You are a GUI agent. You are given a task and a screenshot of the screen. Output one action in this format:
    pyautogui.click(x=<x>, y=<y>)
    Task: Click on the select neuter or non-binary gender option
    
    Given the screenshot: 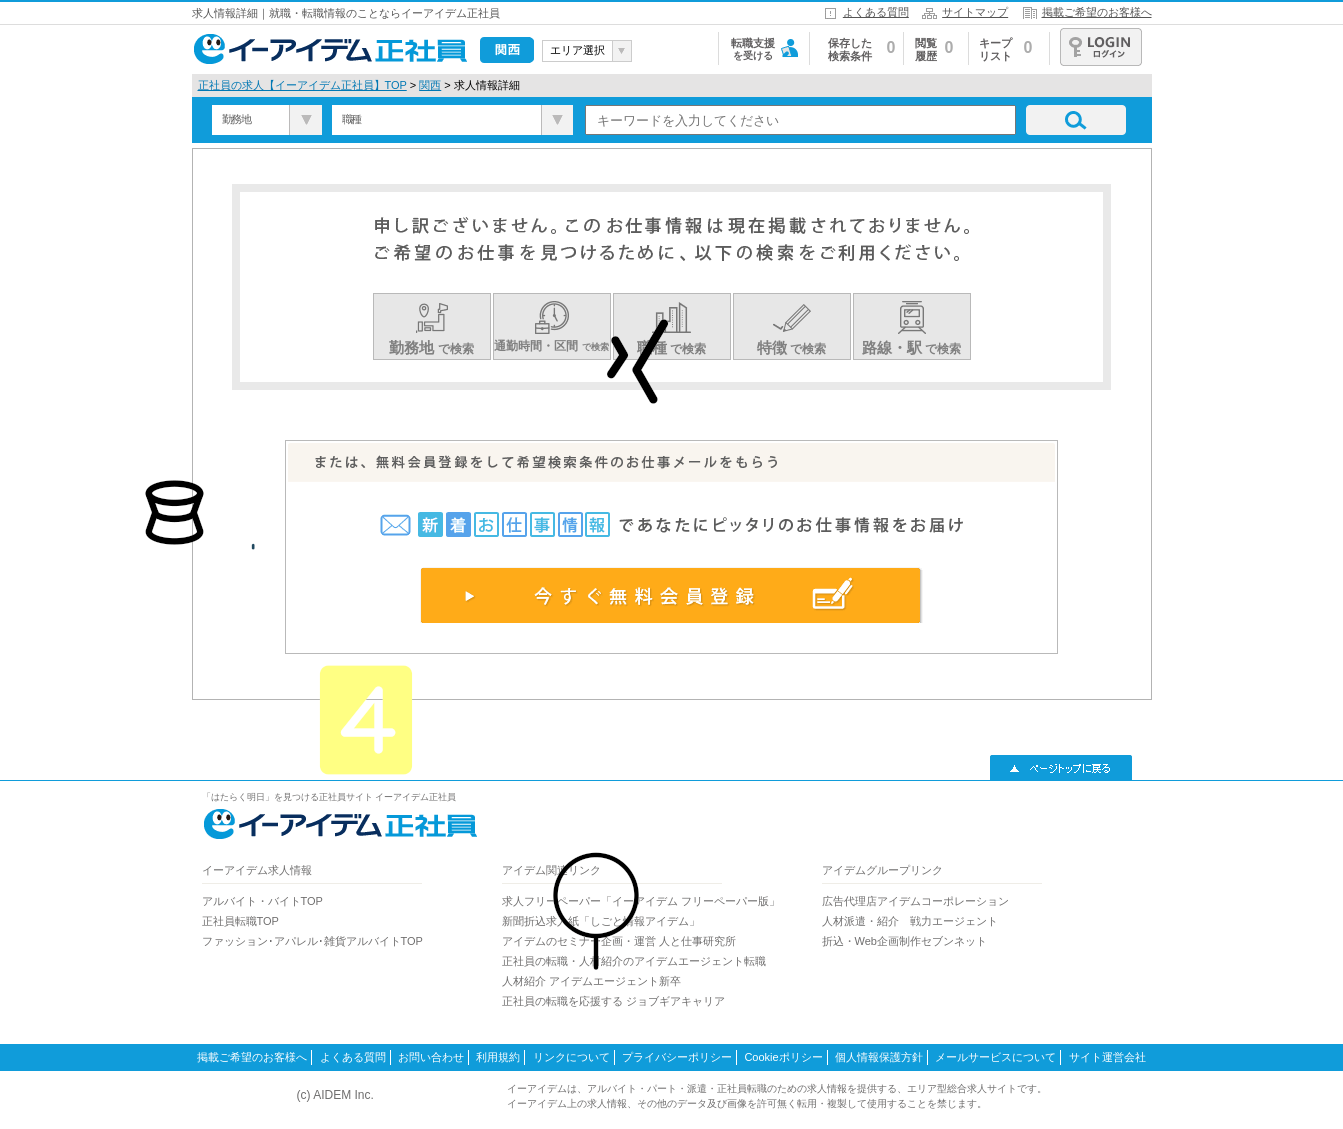 What is the action you would take?
    pyautogui.click(x=596, y=909)
    